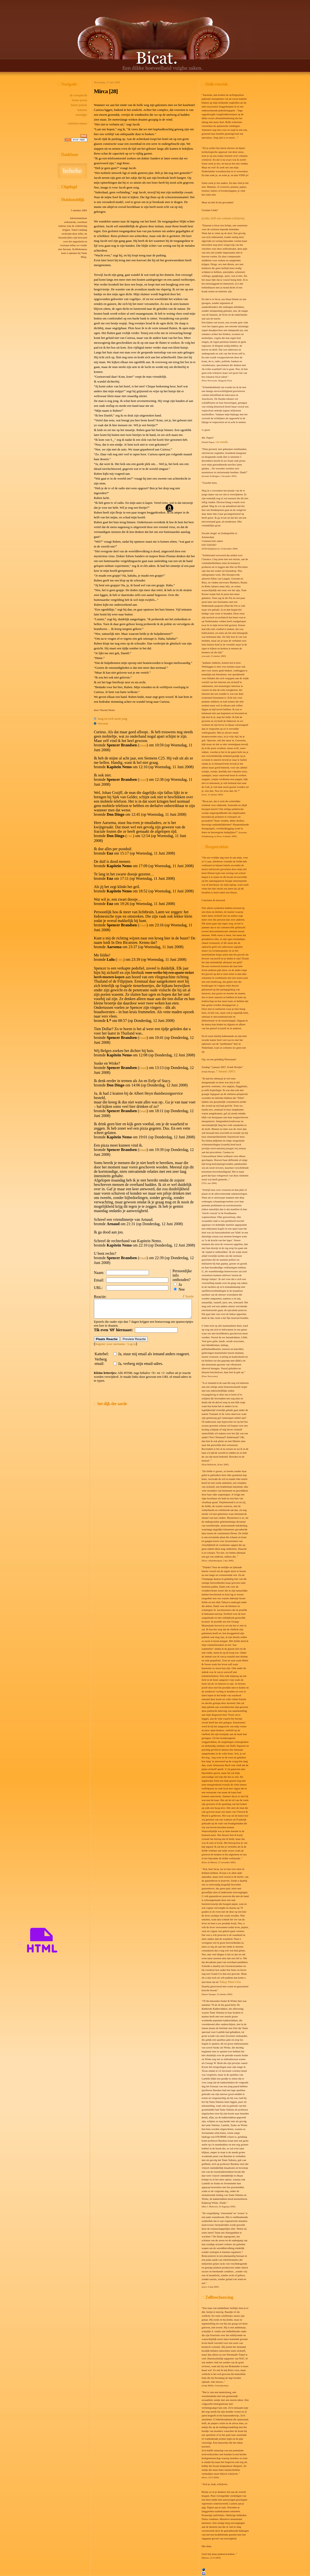  Describe the element at coordinates (41, 1941) in the screenshot. I see `view or open an HTML file` at that location.